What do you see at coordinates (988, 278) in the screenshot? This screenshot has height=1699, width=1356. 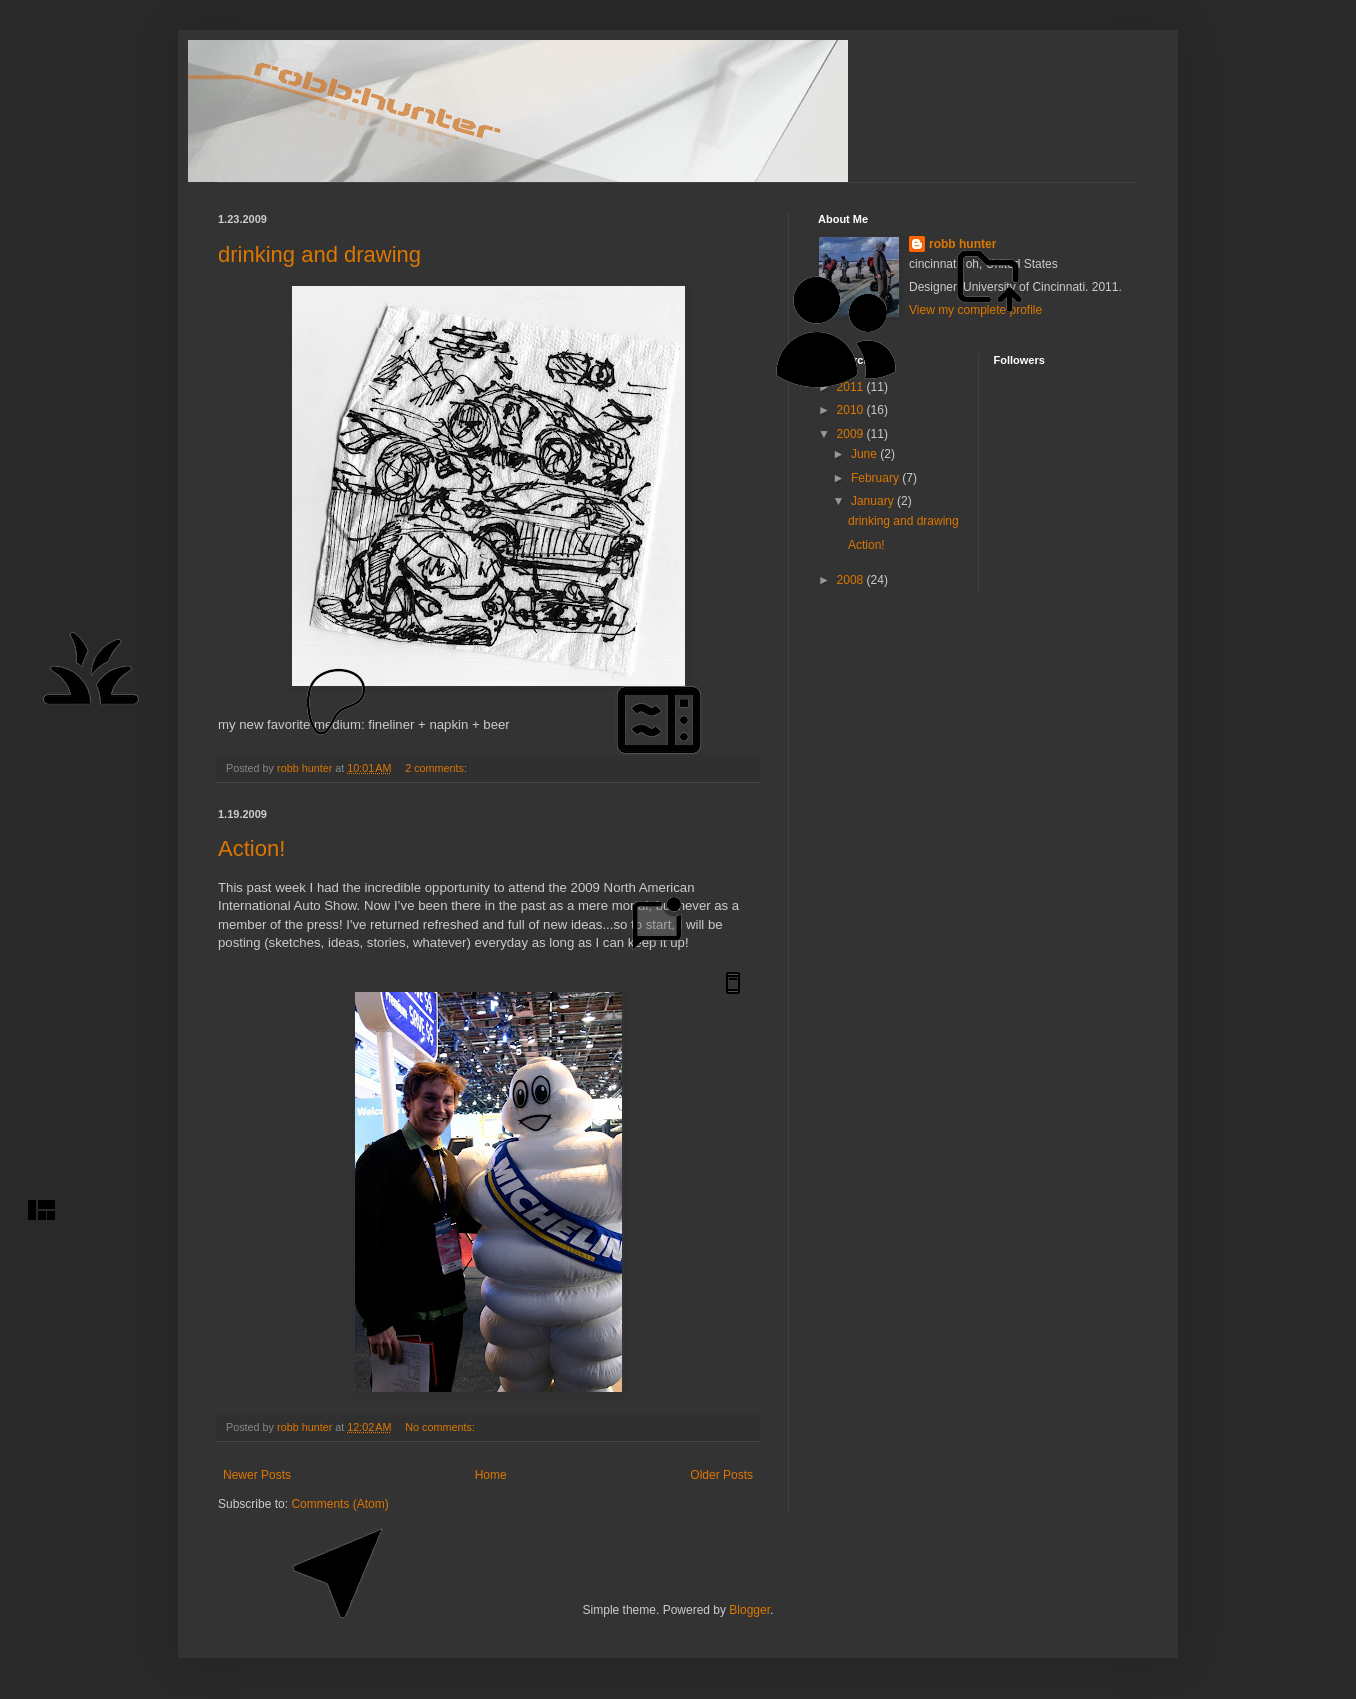 I see `upload file to folder` at bounding box center [988, 278].